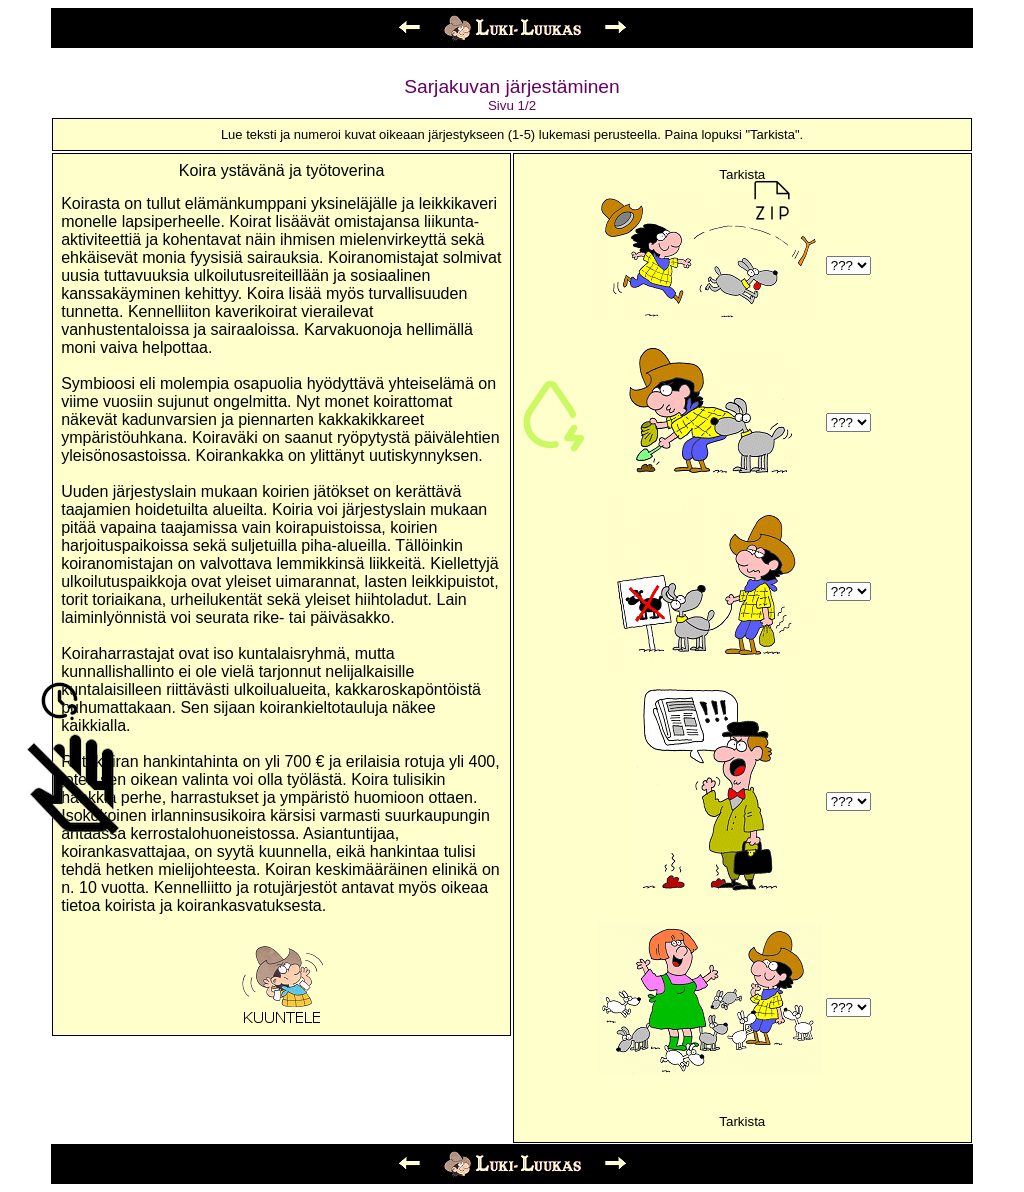  Describe the element at coordinates (59, 700) in the screenshot. I see `unknown or unconfirmed time` at that location.